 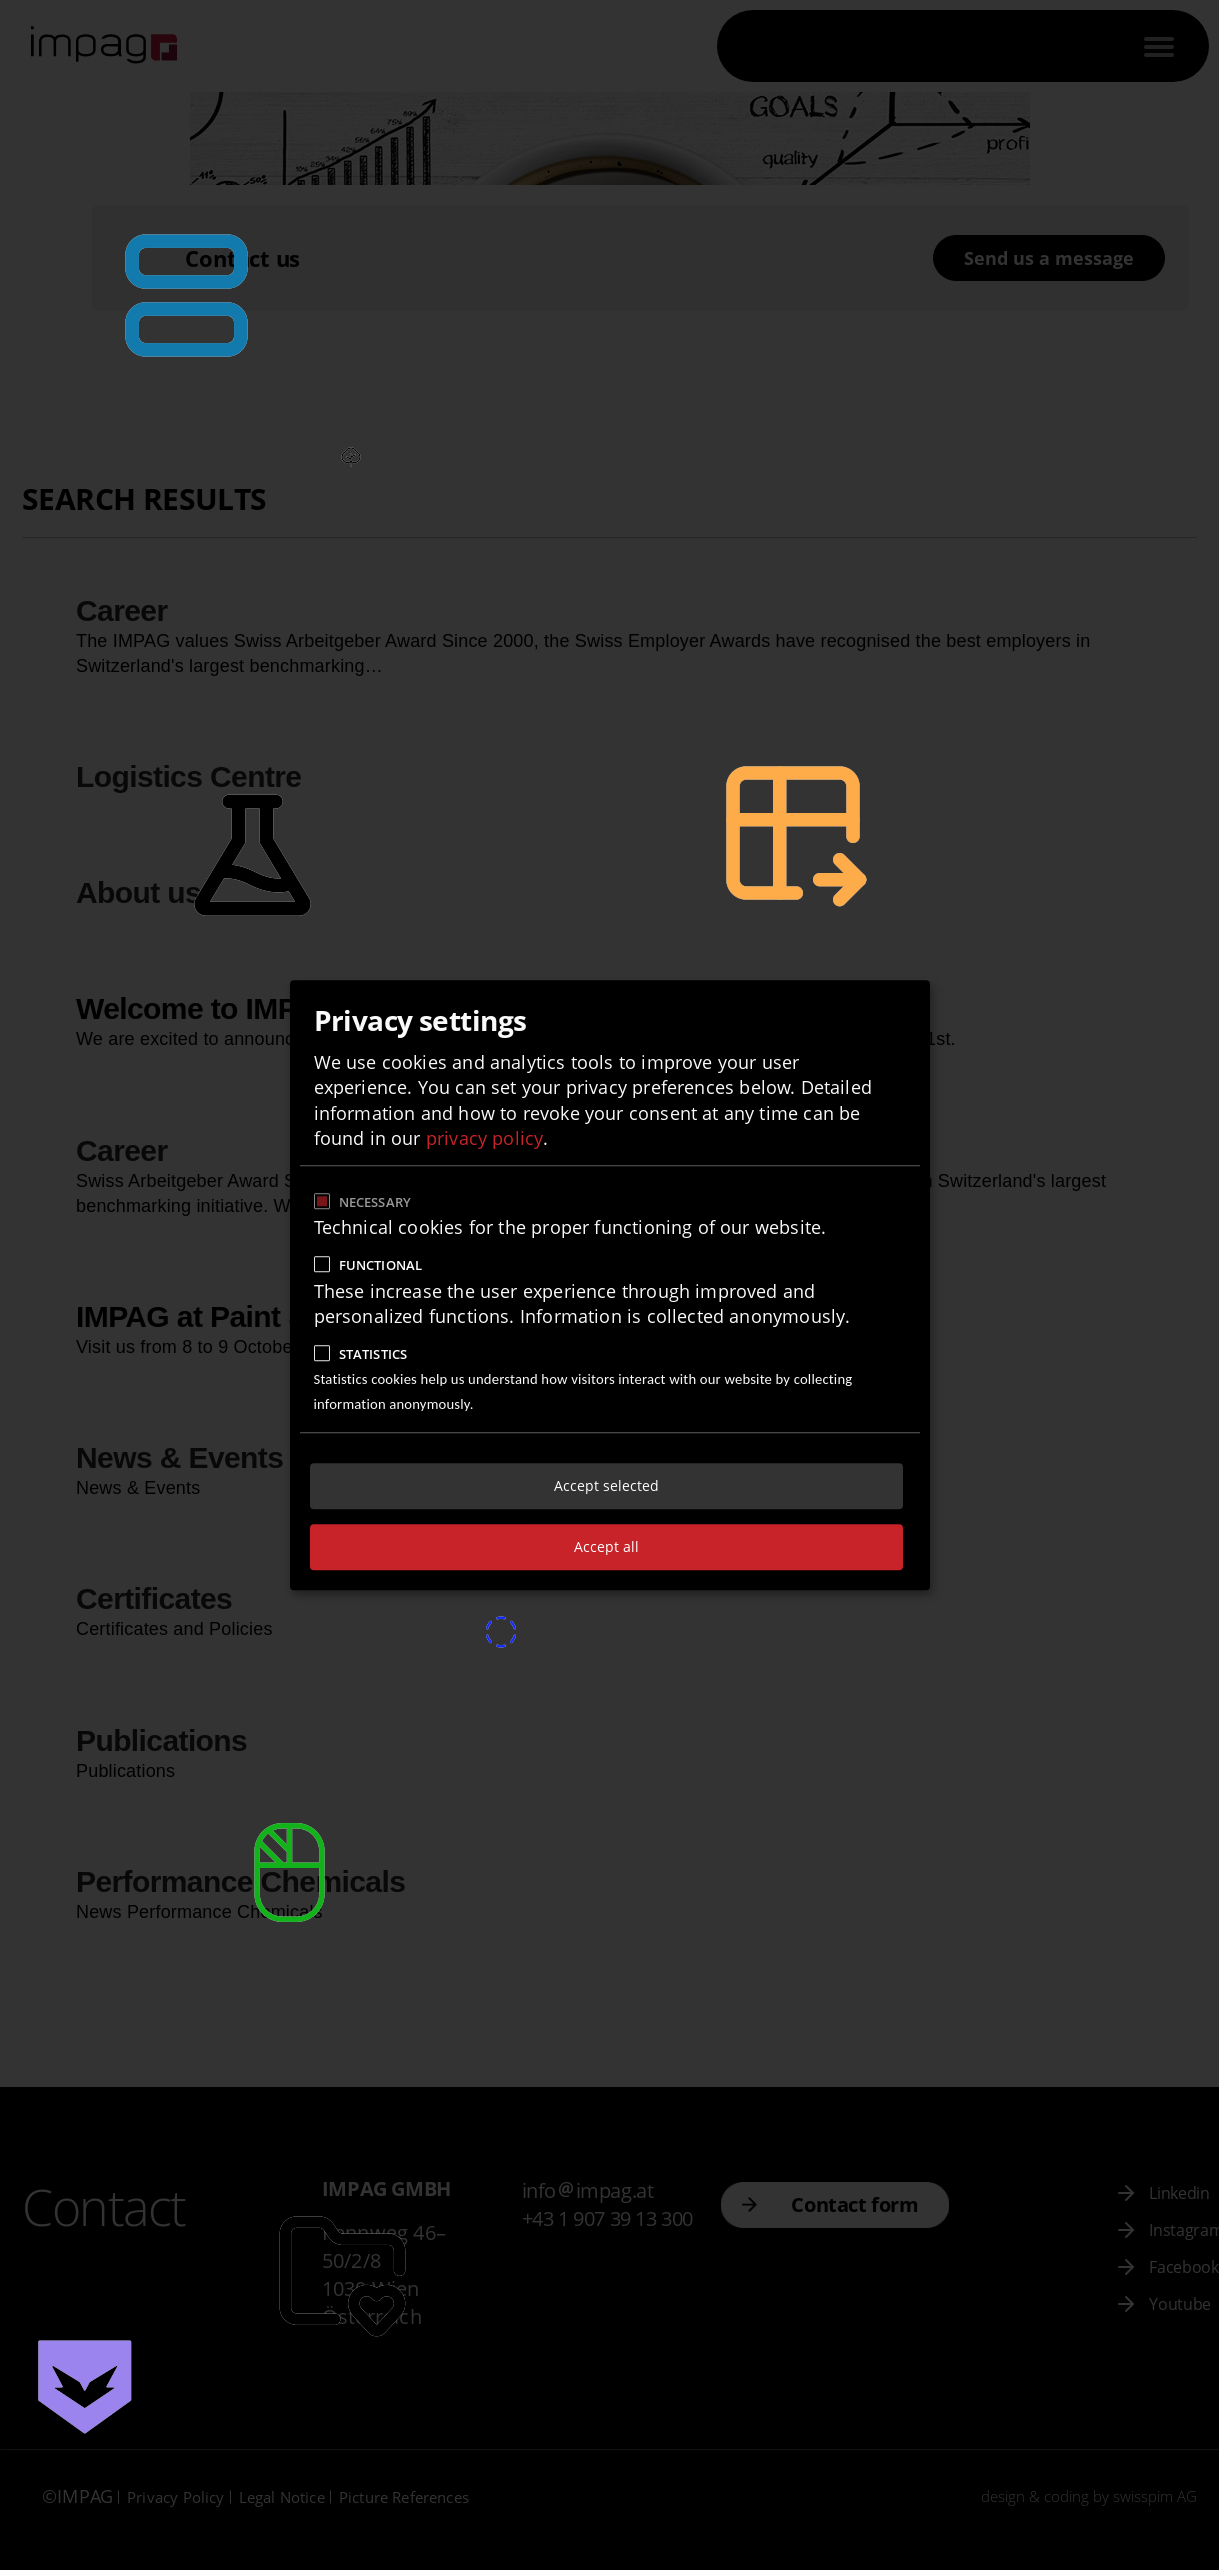 What do you see at coordinates (252, 857) in the screenshot?
I see `access experimental or beta features` at bounding box center [252, 857].